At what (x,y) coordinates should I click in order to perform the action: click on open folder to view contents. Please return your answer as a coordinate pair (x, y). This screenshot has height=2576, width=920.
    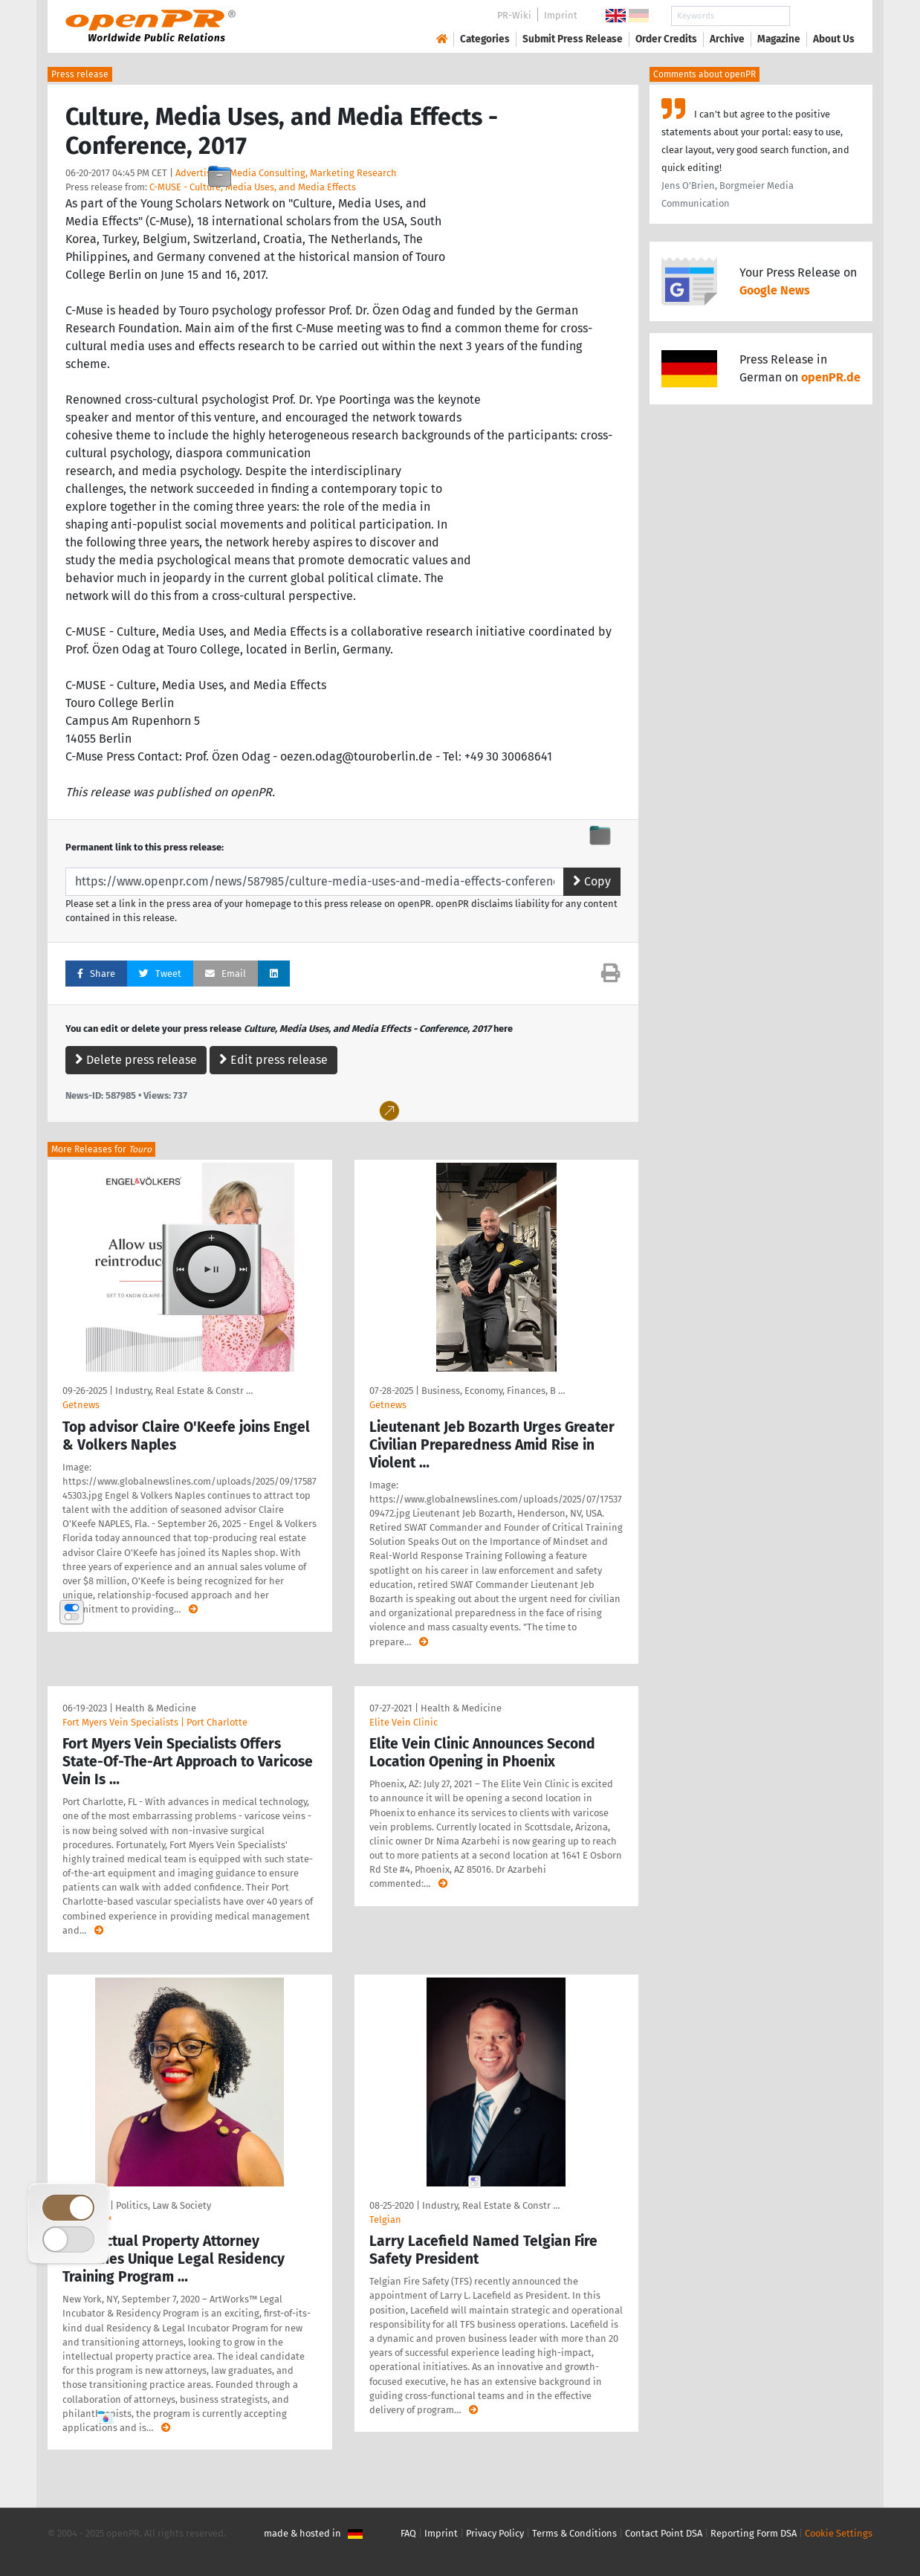
    Looking at the image, I should click on (600, 835).